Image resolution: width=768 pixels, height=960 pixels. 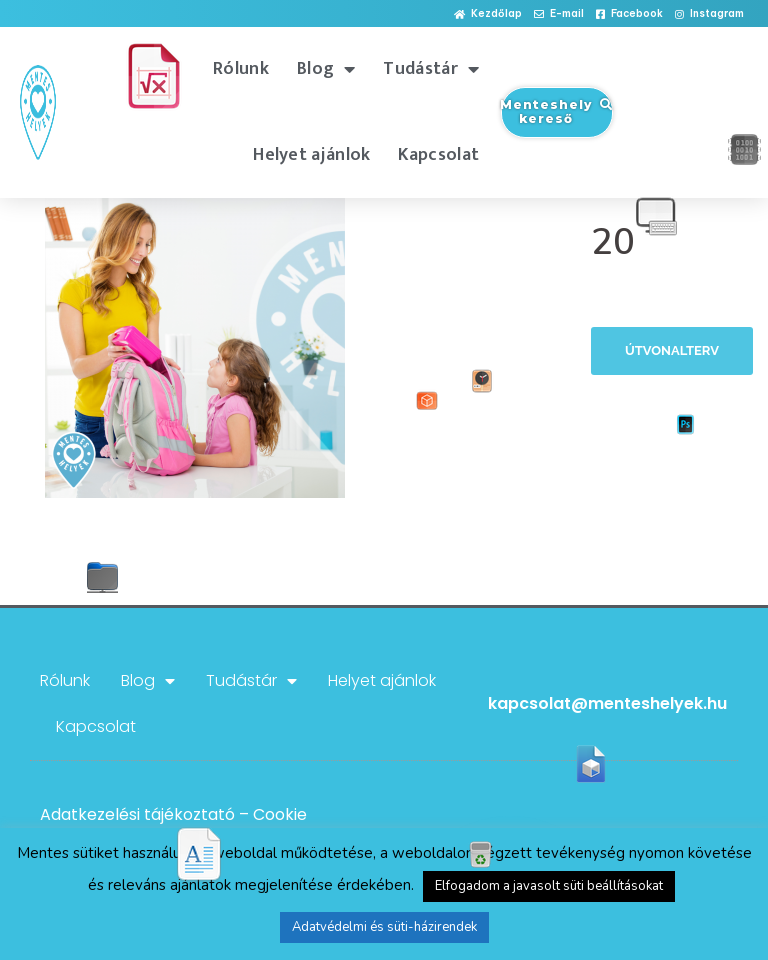 What do you see at coordinates (482, 381) in the screenshot?
I see `indicates package manager is waiting or queued` at bounding box center [482, 381].